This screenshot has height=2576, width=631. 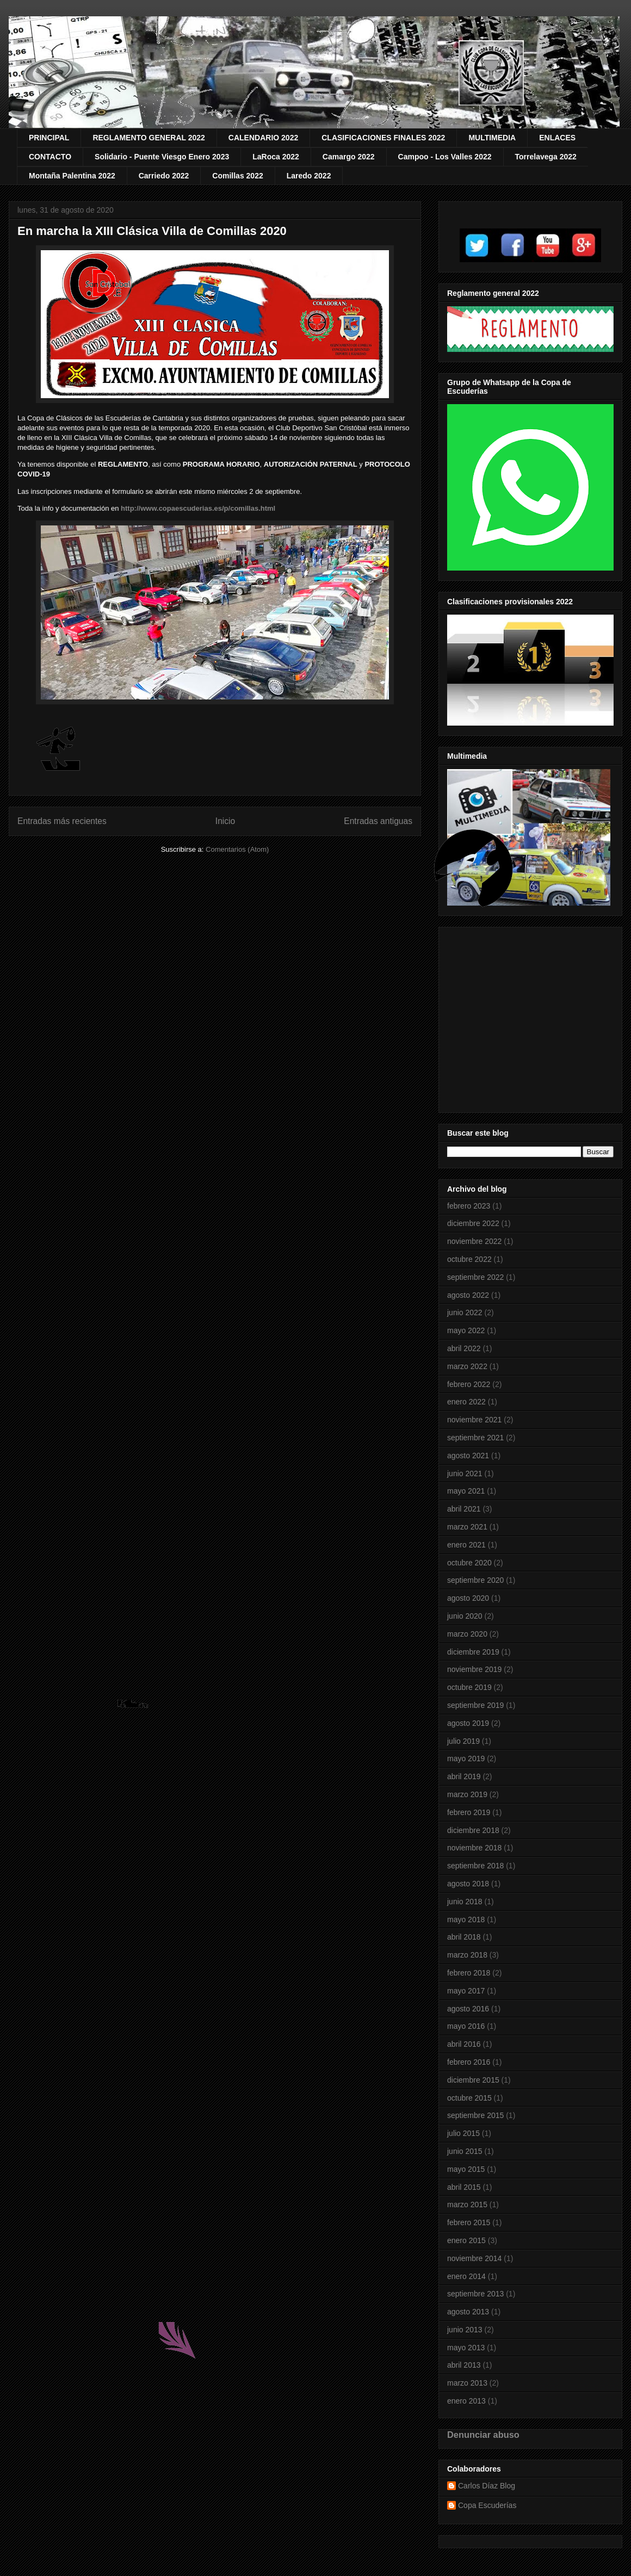 I want to click on wildlife or nature-themed app icon, so click(x=473, y=869).